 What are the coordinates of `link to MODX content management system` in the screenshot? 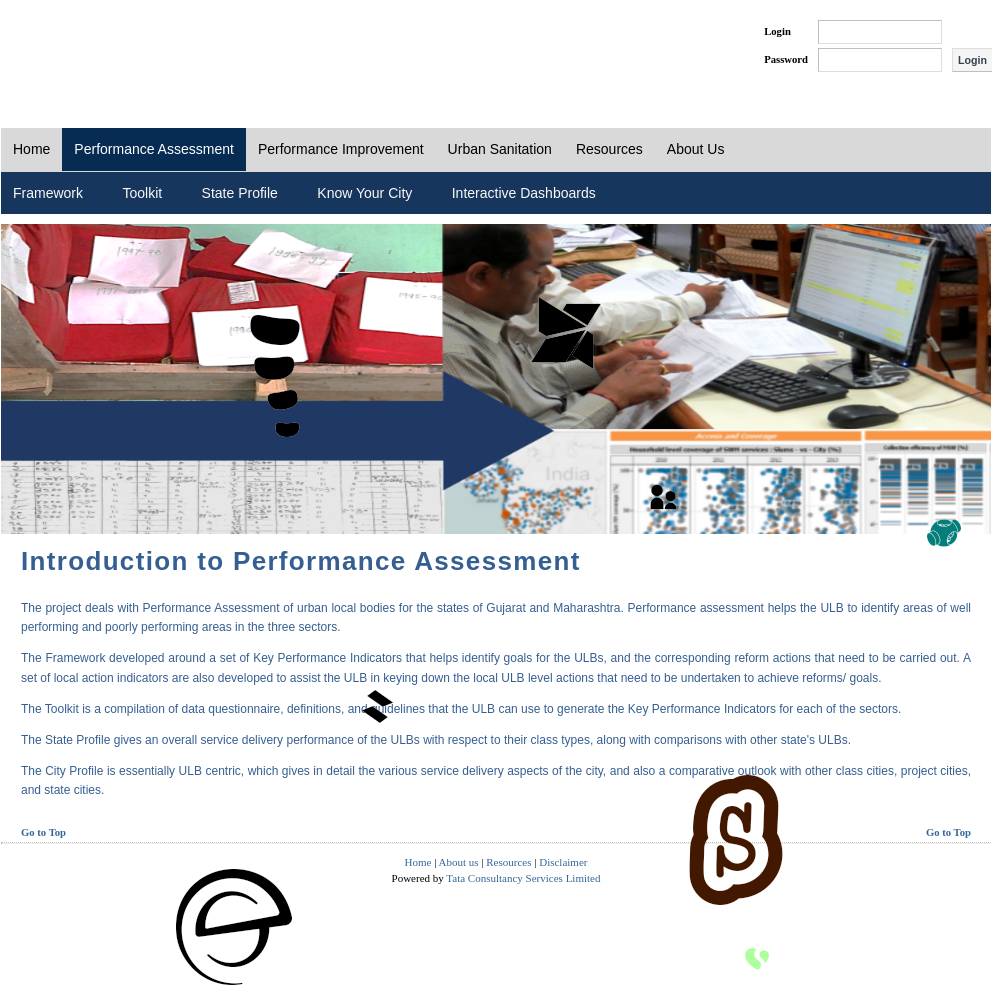 It's located at (566, 333).